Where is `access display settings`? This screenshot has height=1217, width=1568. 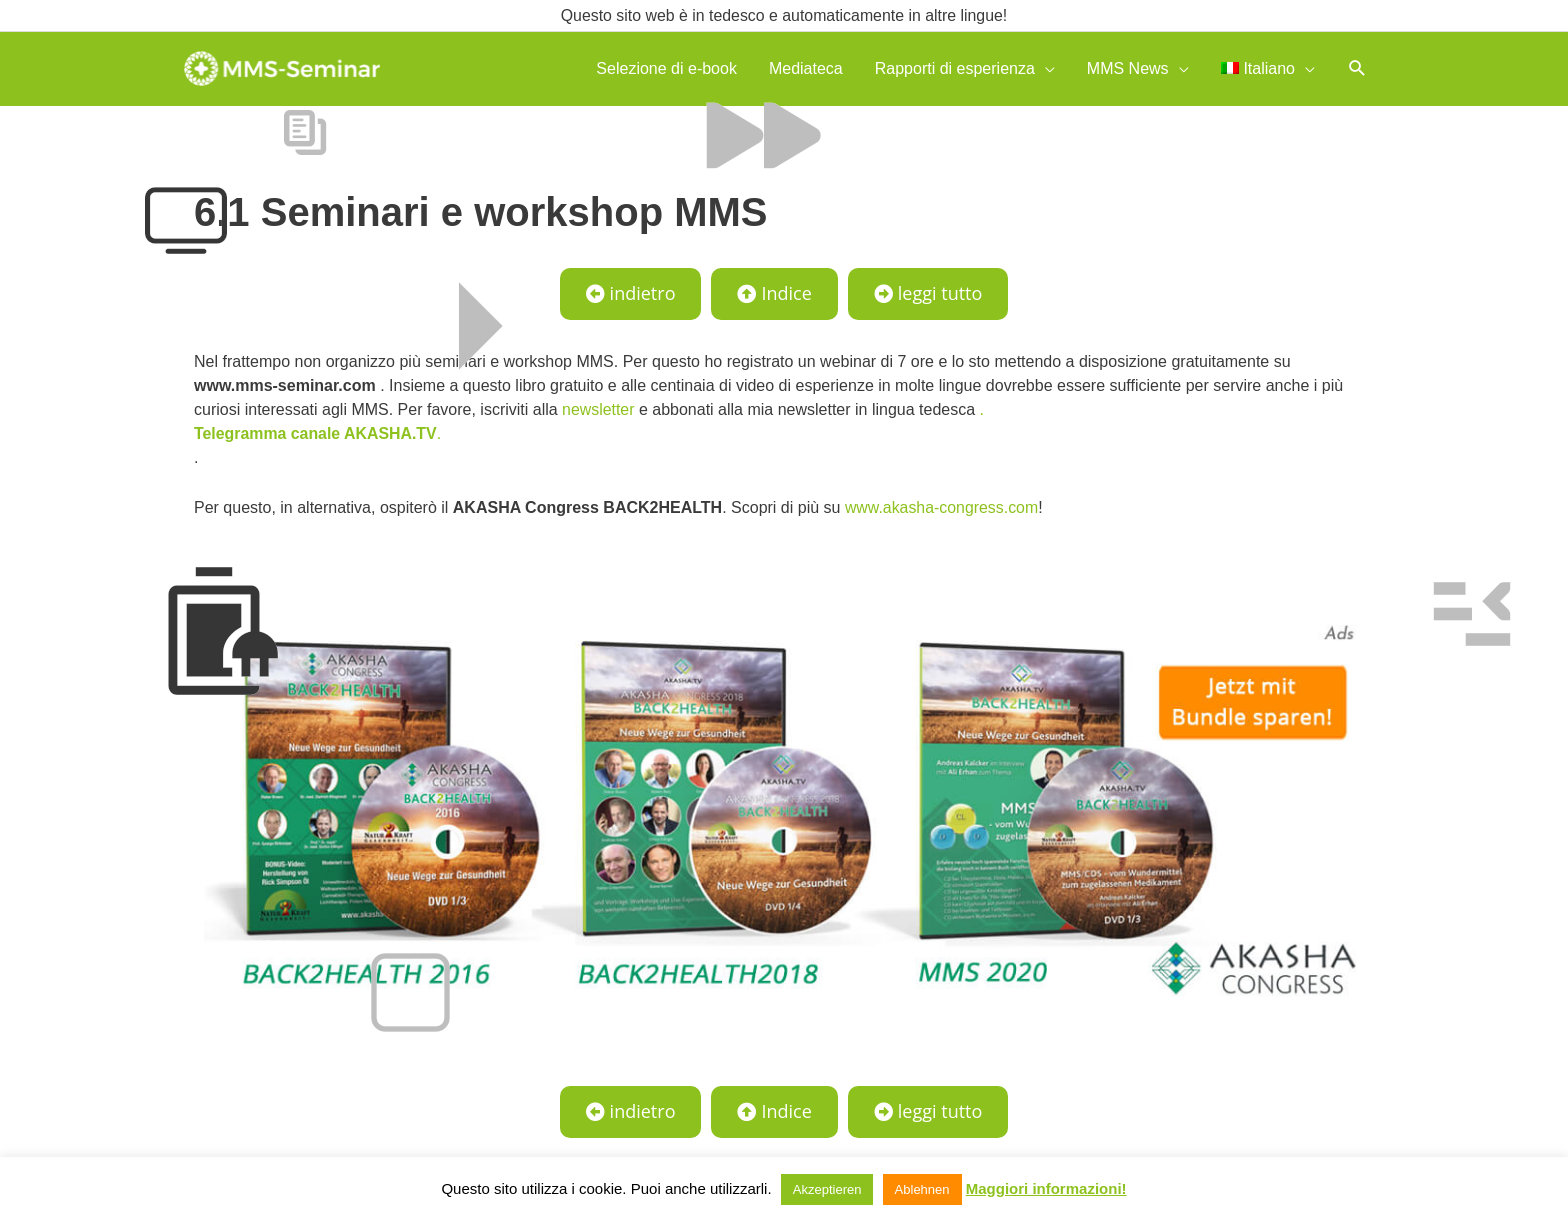 access display settings is located at coordinates (186, 218).